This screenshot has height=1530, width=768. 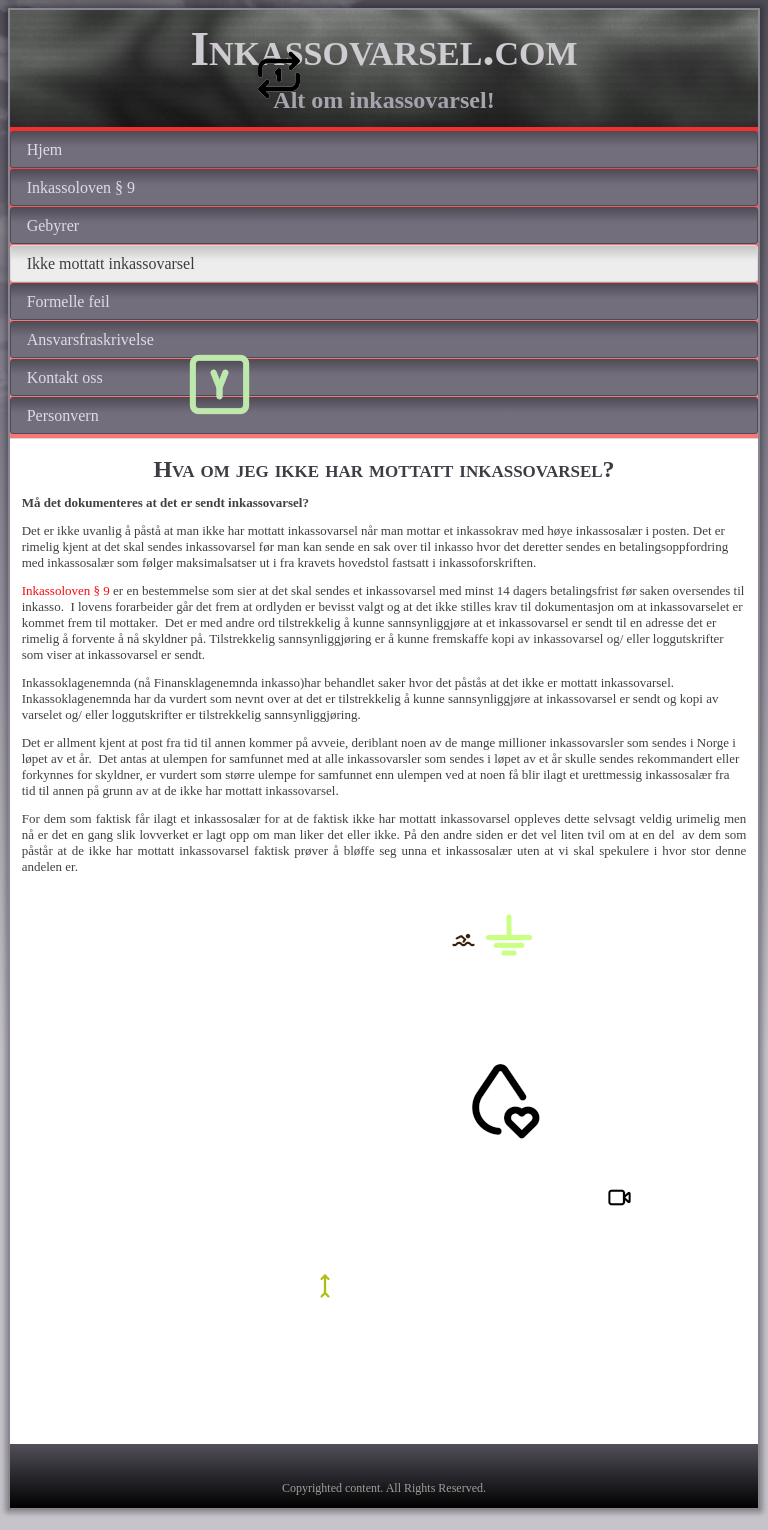 What do you see at coordinates (509, 935) in the screenshot?
I see `indicates electrical ground connection in circuit diagrams` at bounding box center [509, 935].